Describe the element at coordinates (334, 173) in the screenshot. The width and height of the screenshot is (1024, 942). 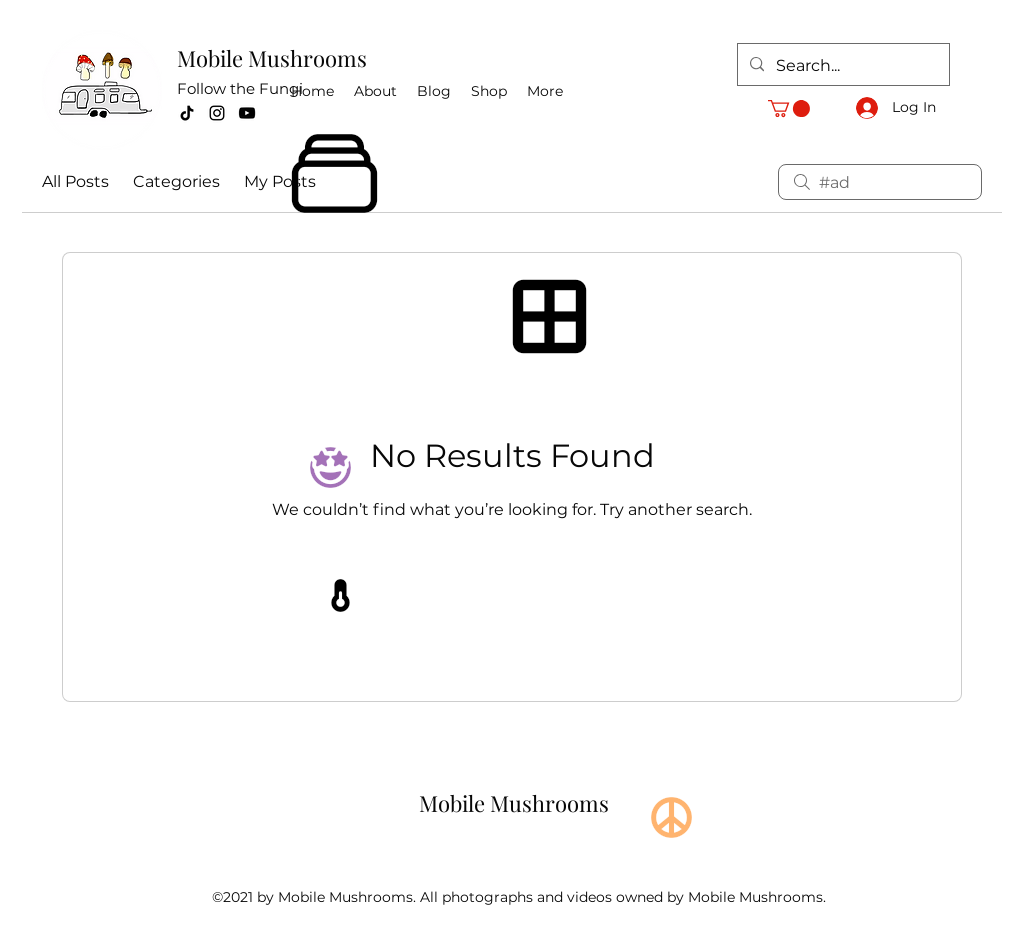
I see `view stacked layers or cards` at that location.